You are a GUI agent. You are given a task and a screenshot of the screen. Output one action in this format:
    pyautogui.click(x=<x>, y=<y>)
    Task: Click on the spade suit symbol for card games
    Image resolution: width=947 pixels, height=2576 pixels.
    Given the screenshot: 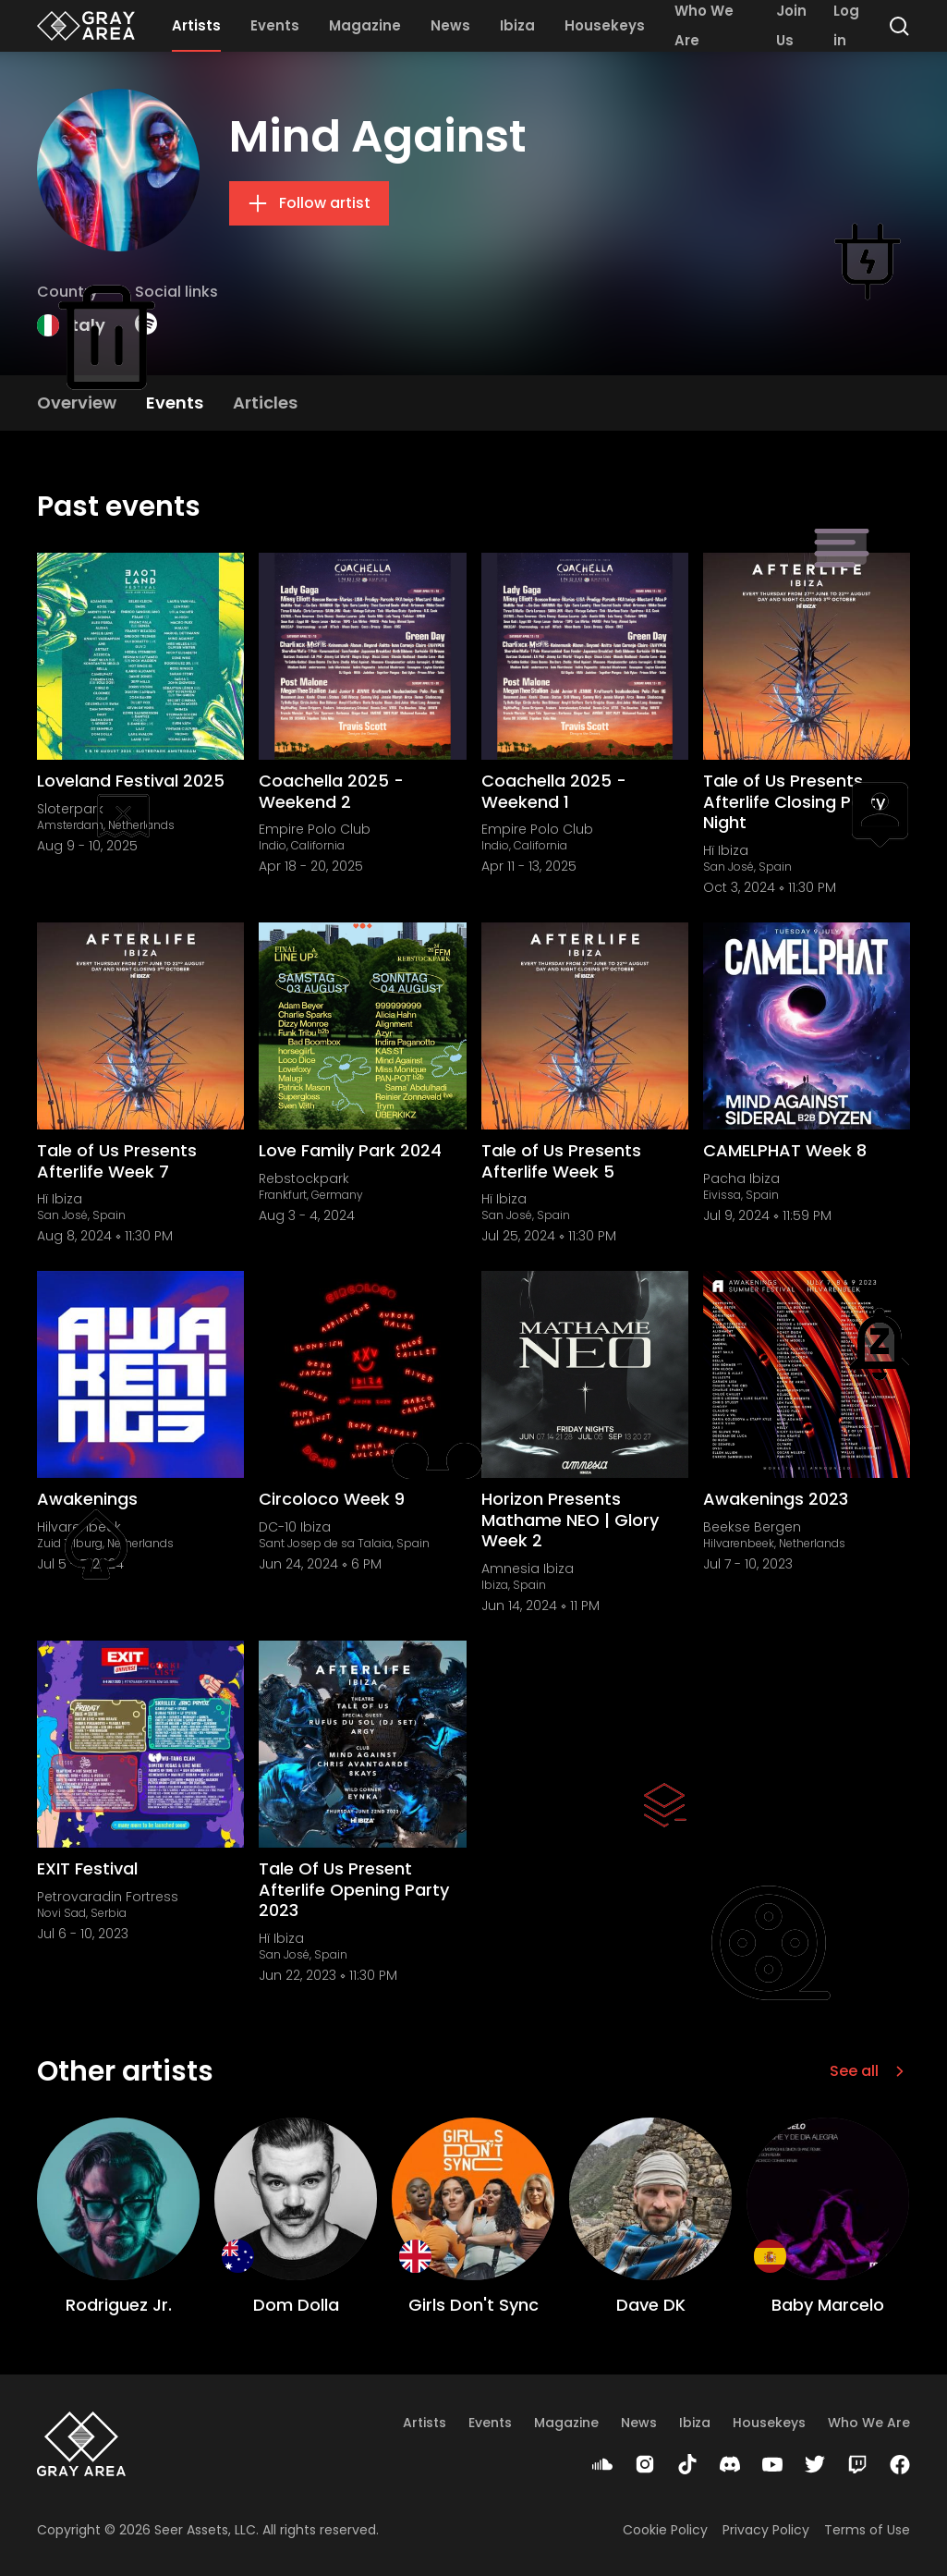 What is the action you would take?
    pyautogui.click(x=96, y=1544)
    